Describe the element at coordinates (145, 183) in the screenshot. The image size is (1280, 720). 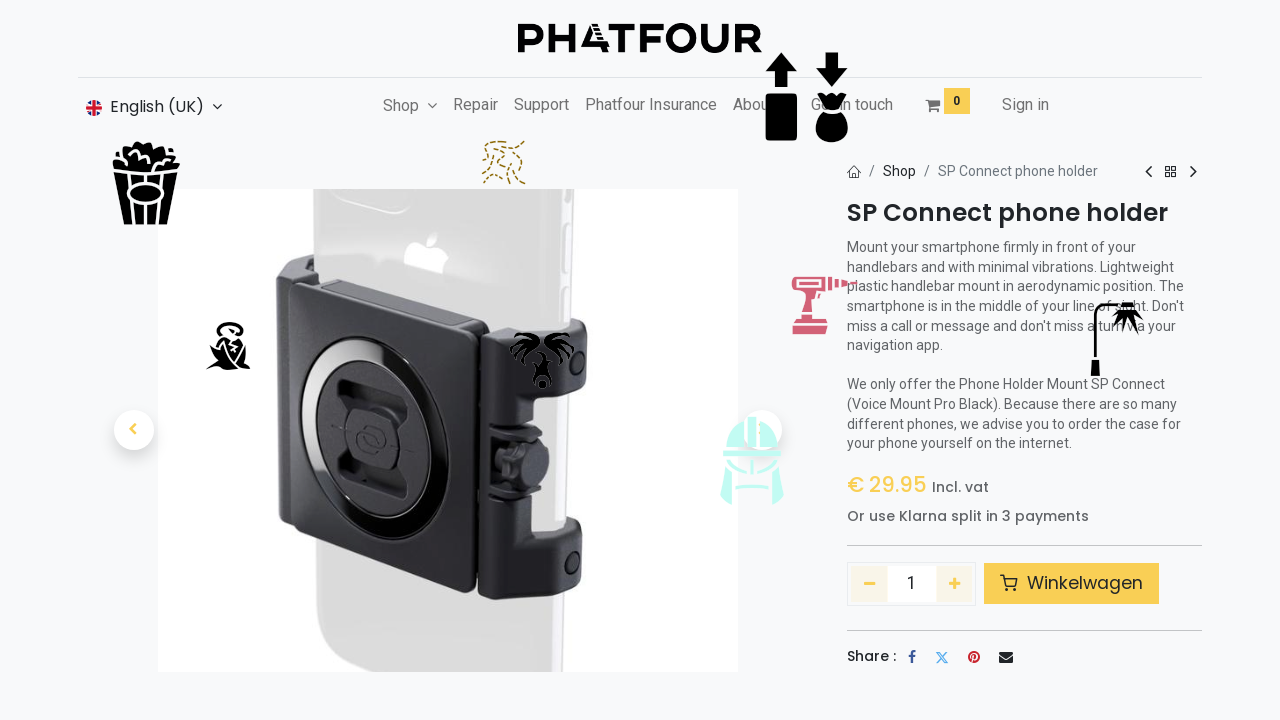
I see `browse movies or entertainment content` at that location.